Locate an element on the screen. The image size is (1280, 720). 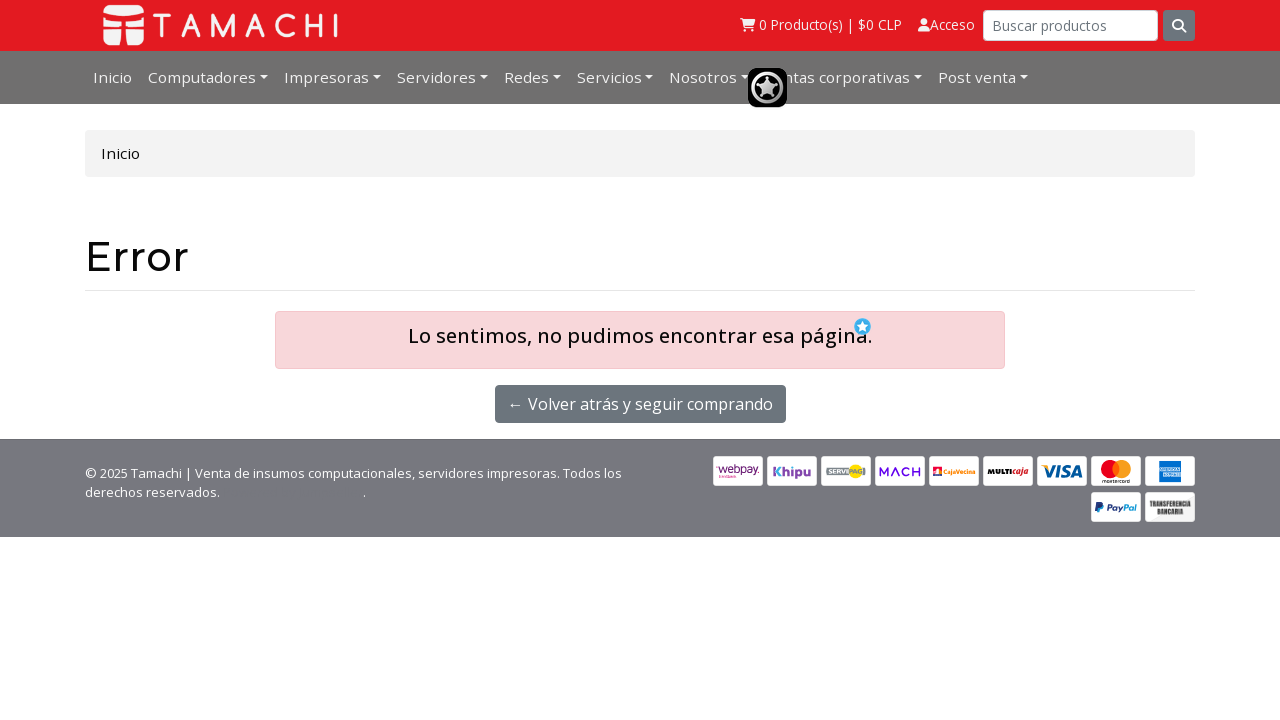
indicates a favorited or starred item is located at coordinates (862, 326).